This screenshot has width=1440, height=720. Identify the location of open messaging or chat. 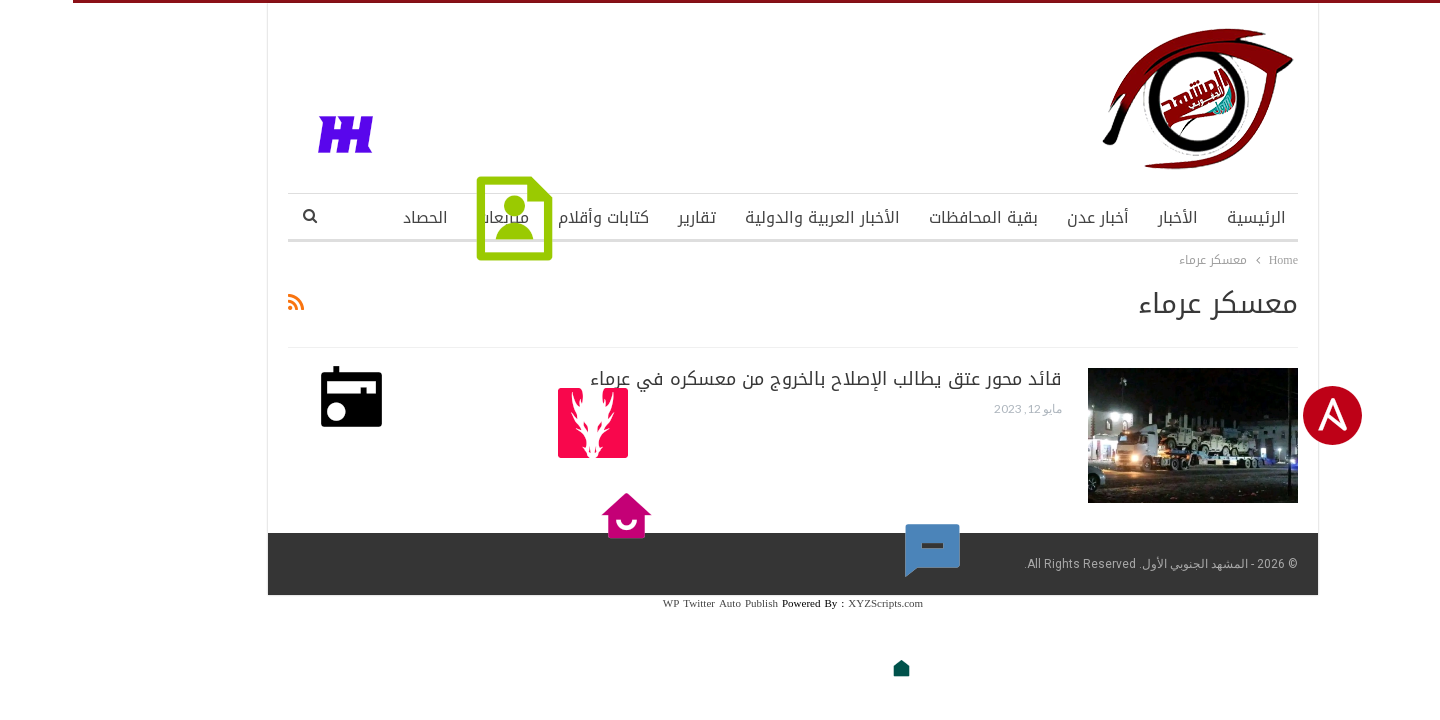
(932, 548).